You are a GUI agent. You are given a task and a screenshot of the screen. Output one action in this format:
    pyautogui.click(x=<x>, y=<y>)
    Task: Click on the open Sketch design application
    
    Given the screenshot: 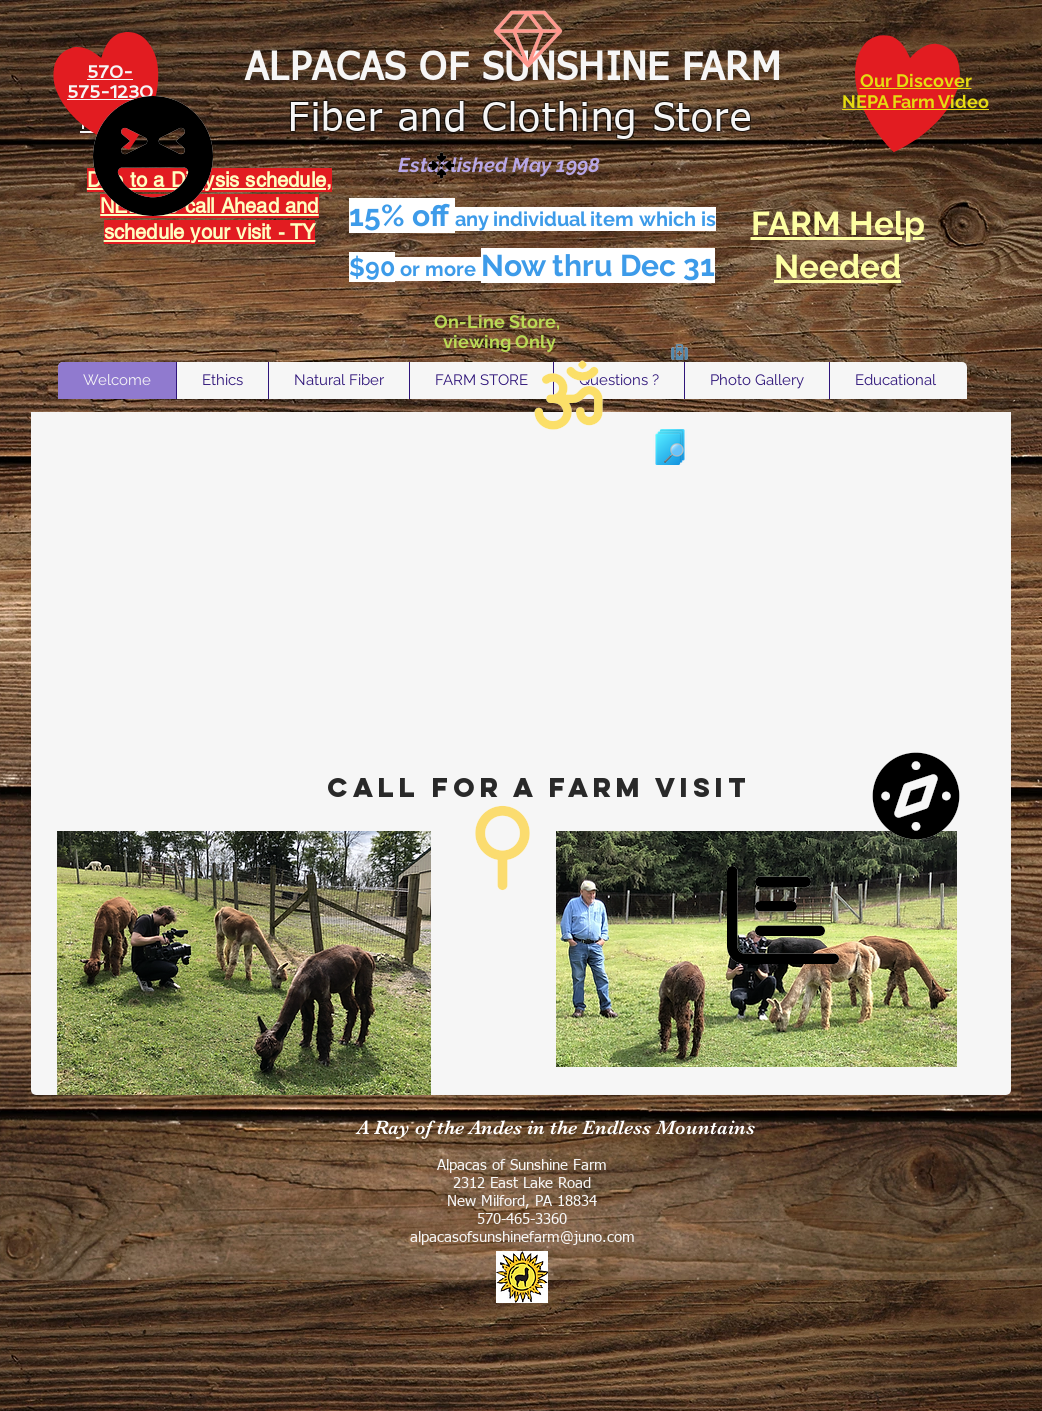 What is the action you would take?
    pyautogui.click(x=528, y=38)
    